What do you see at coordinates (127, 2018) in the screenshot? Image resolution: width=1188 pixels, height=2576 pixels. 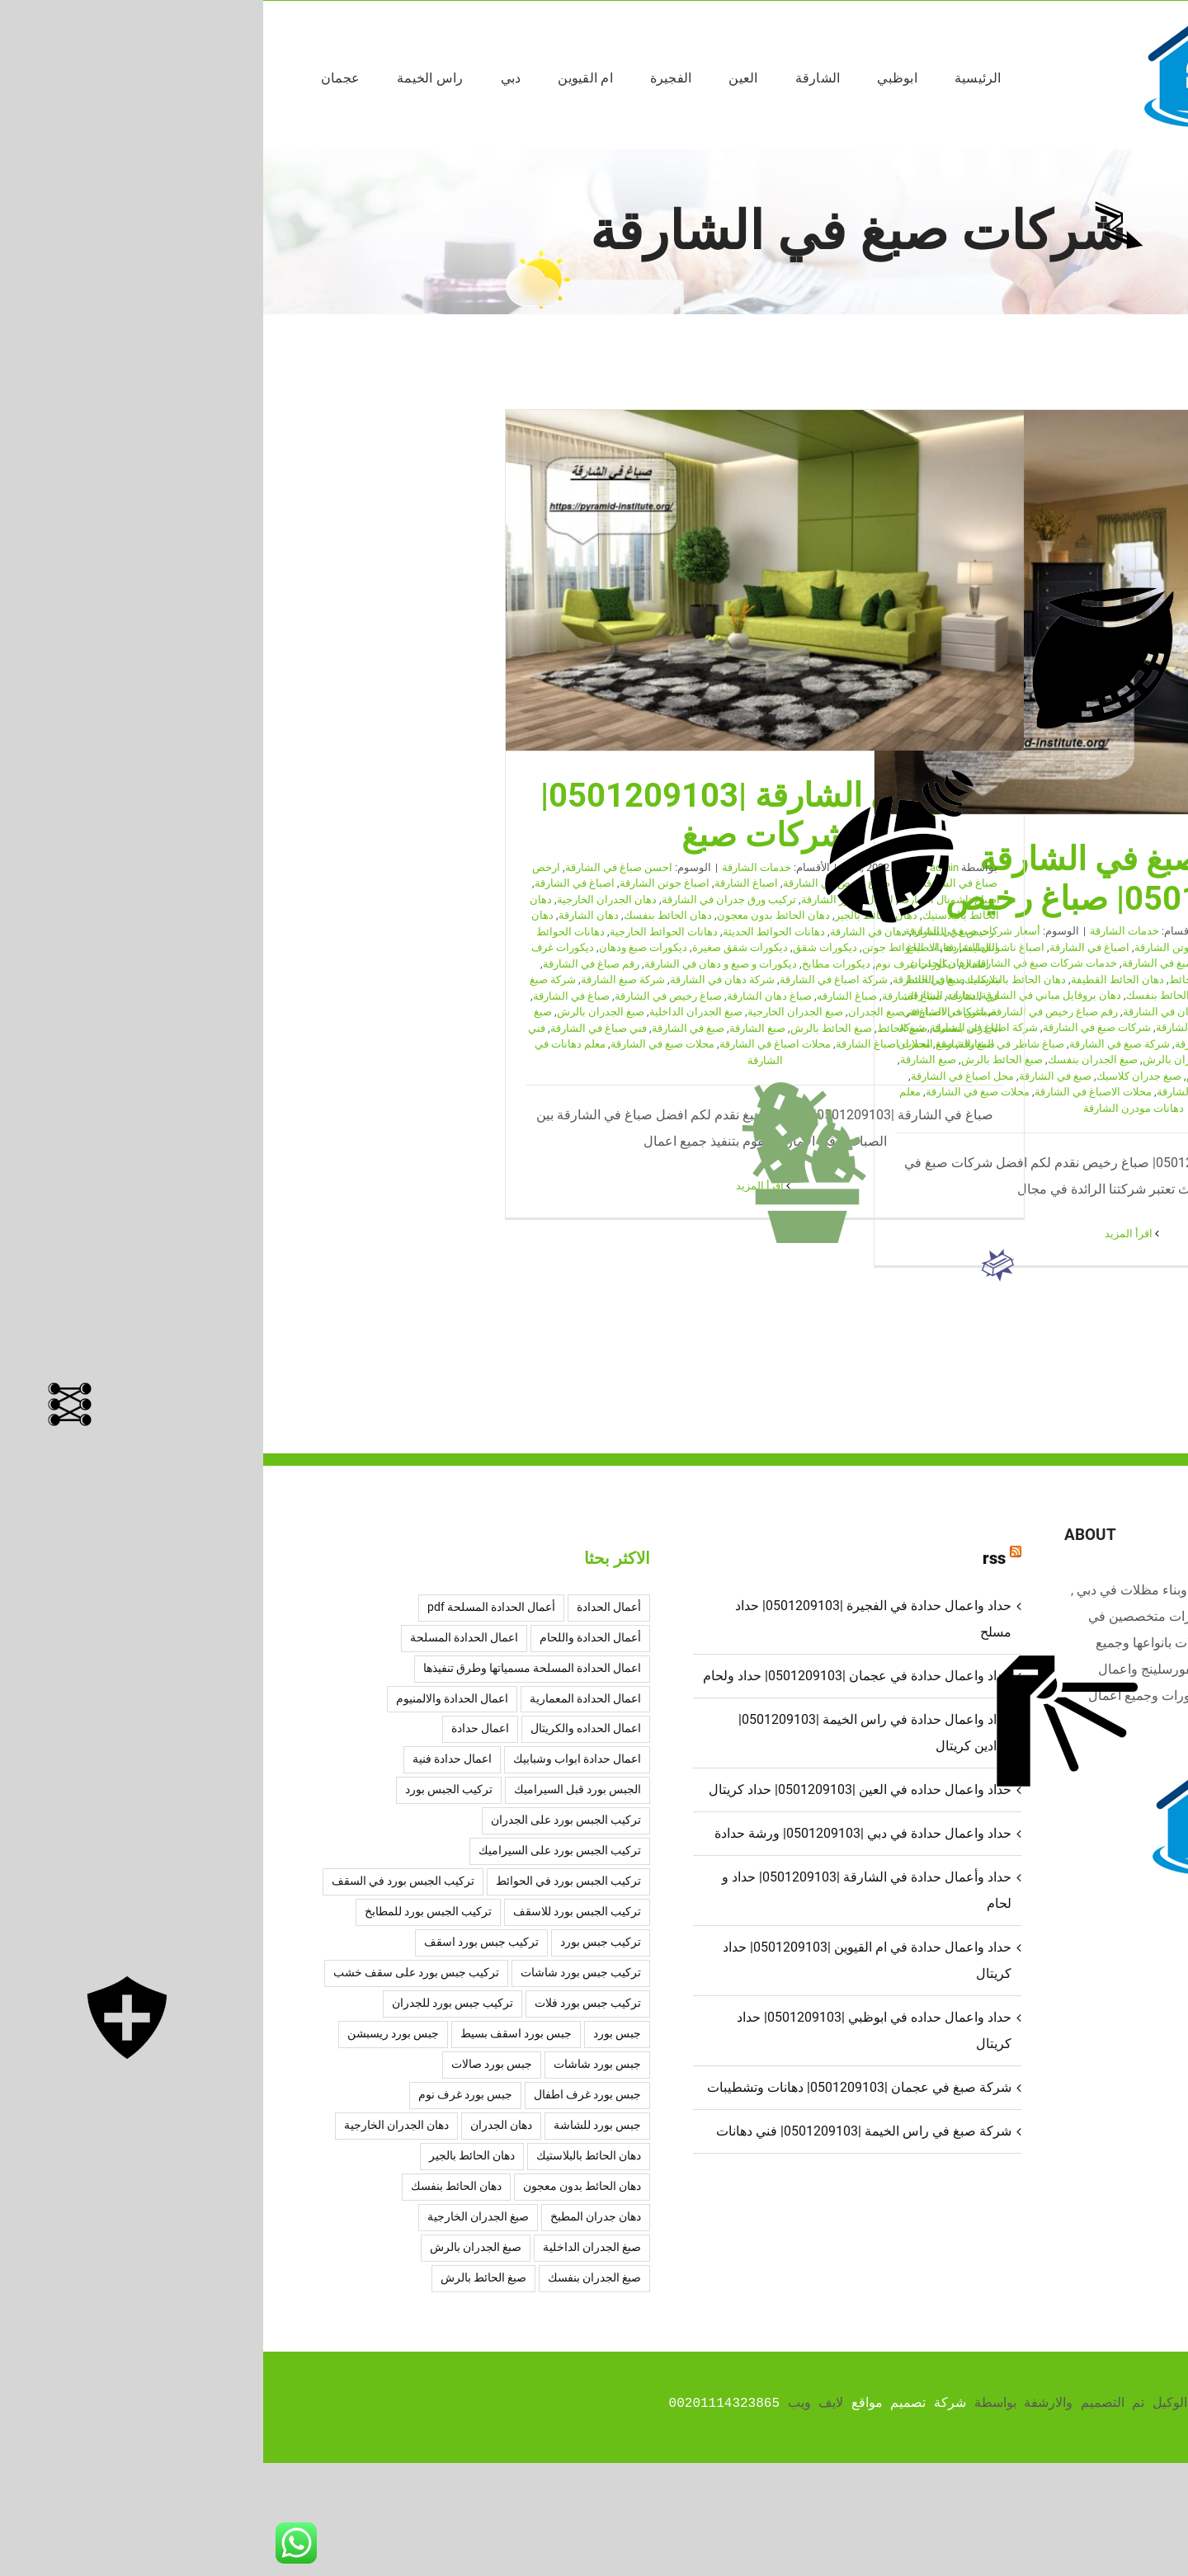 I see `activate defensive healing ability` at bounding box center [127, 2018].